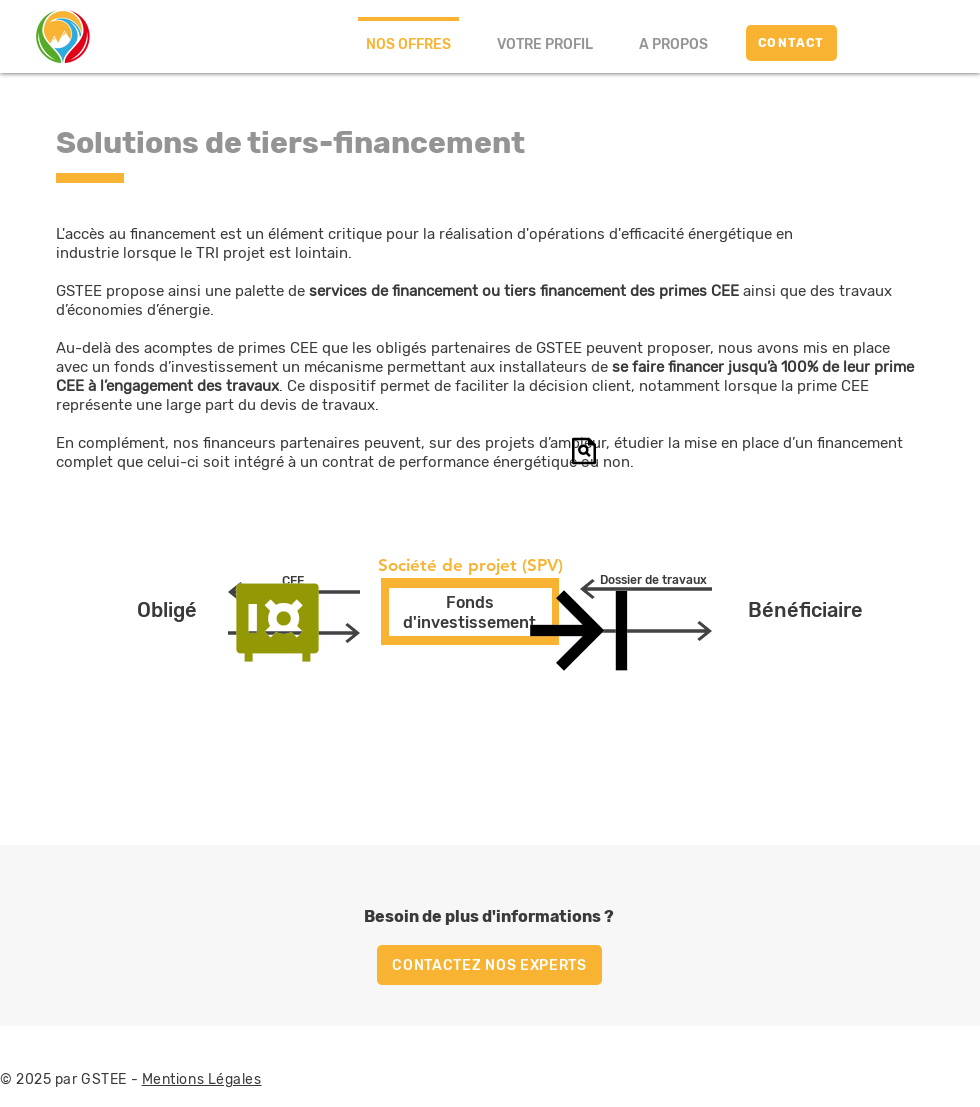 Image resolution: width=980 pixels, height=1107 pixels. What do you see at coordinates (584, 451) in the screenshot?
I see `search within a document` at bounding box center [584, 451].